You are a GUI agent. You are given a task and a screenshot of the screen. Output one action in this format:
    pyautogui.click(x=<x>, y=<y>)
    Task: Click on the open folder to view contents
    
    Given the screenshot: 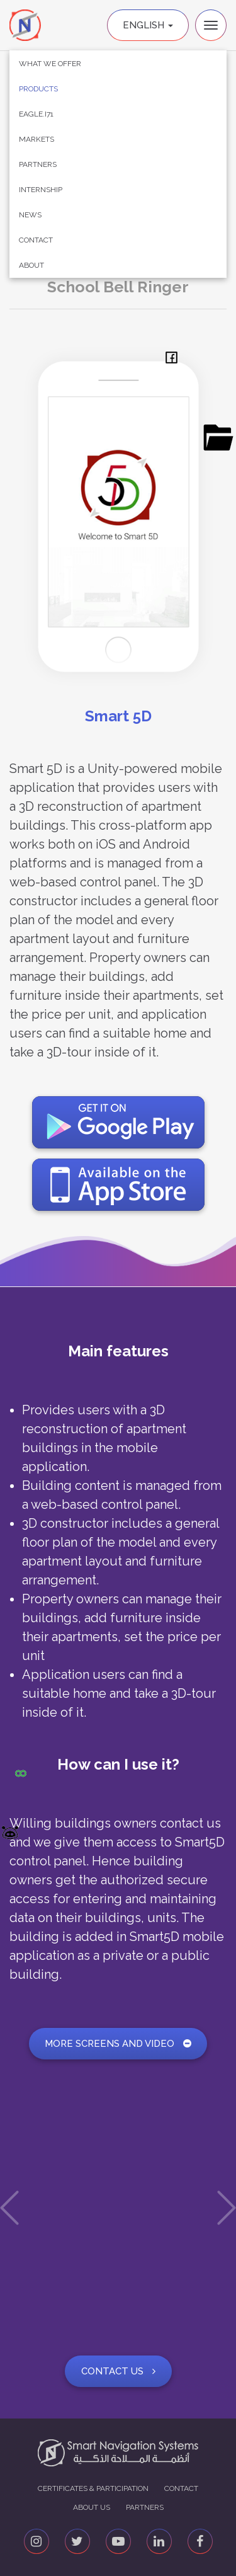 What is the action you would take?
    pyautogui.click(x=218, y=437)
    